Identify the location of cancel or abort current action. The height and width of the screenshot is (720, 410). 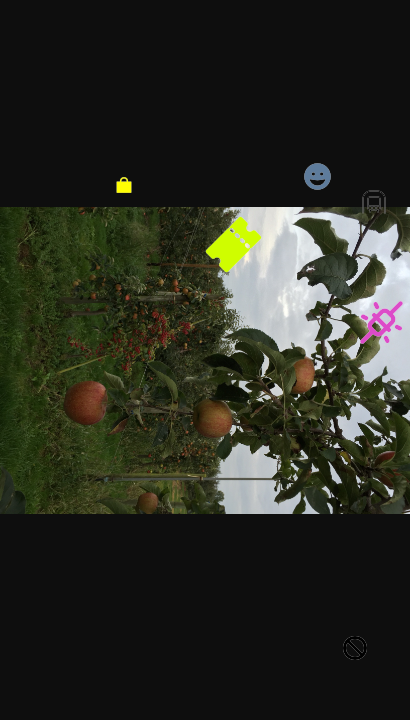
(355, 648).